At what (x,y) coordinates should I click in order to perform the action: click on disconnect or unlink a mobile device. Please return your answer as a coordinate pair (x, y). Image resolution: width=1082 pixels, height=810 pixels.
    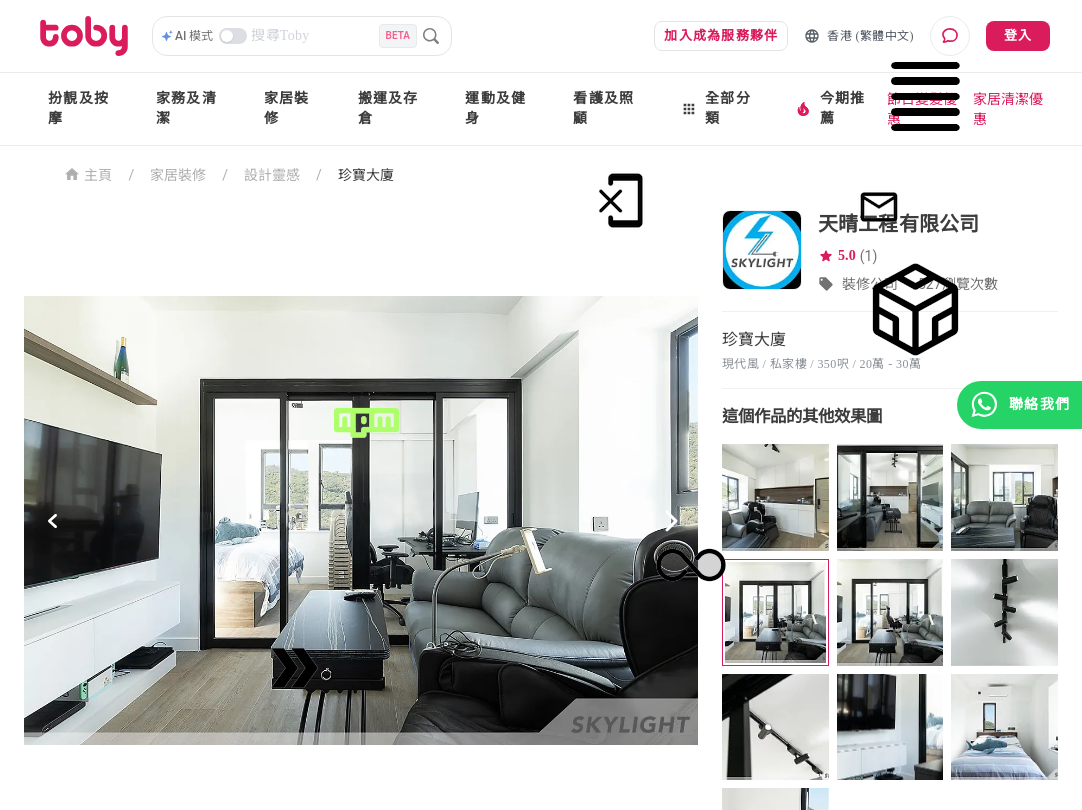
    Looking at the image, I should click on (620, 200).